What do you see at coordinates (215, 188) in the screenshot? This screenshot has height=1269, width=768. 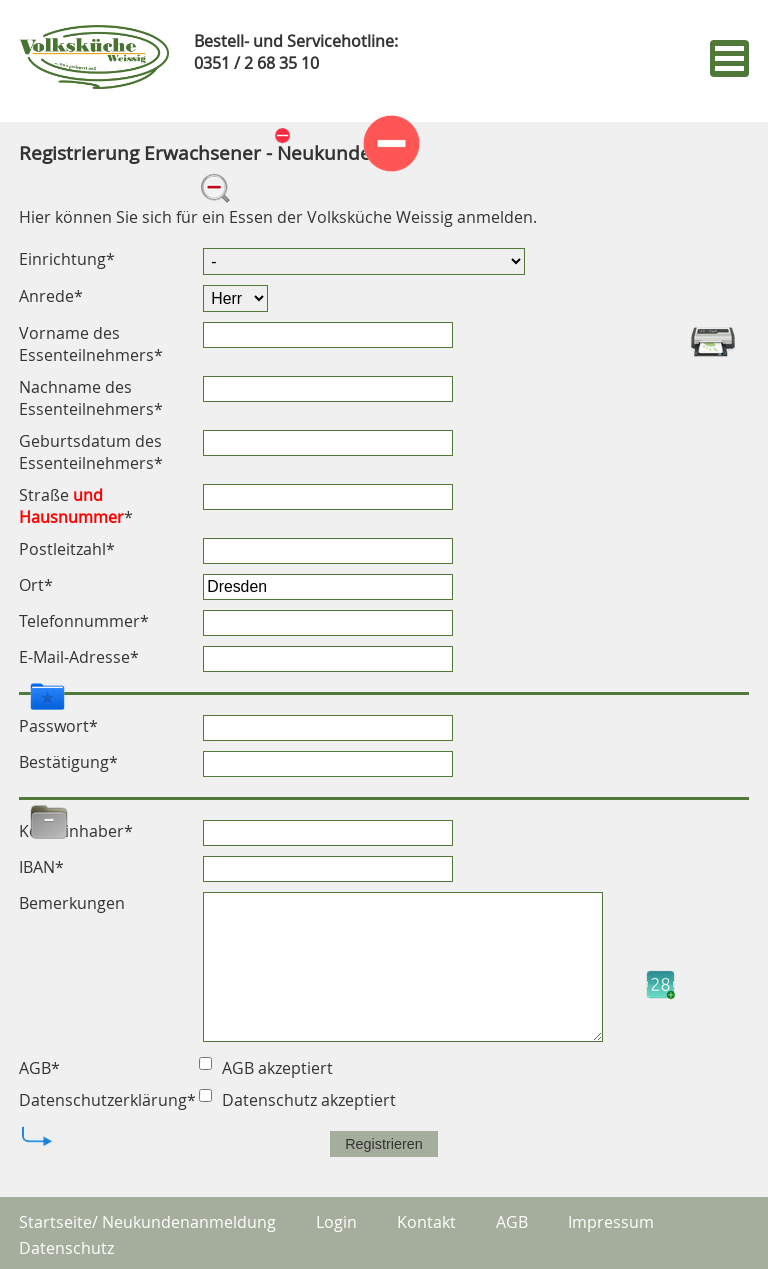 I see `zoom out of the current view` at bounding box center [215, 188].